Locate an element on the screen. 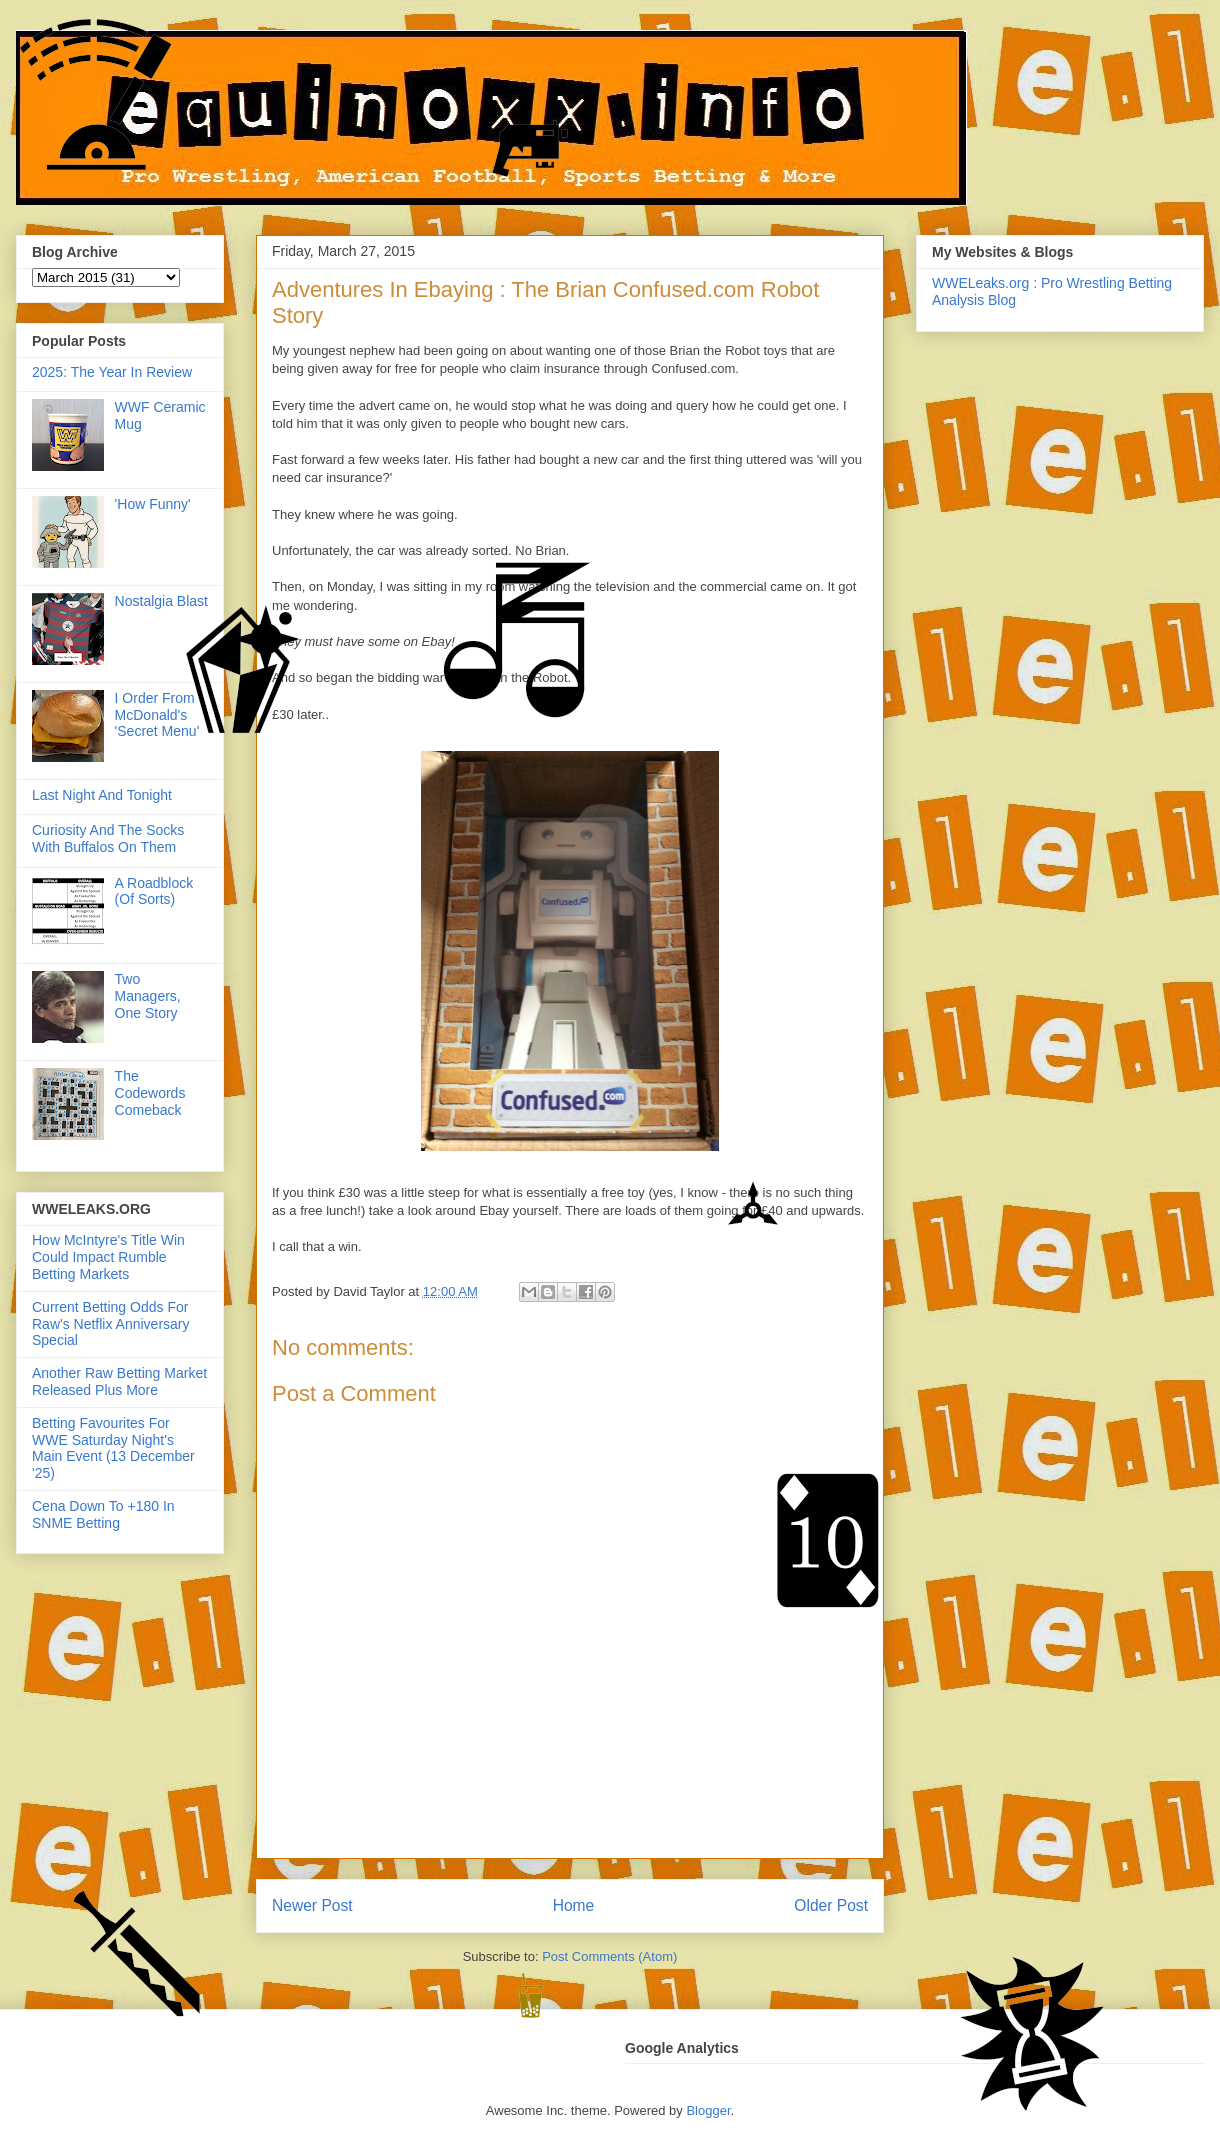 This screenshot has height=2150, width=1220. throwing weapon icon in a game inventory is located at coordinates (753, 1203).